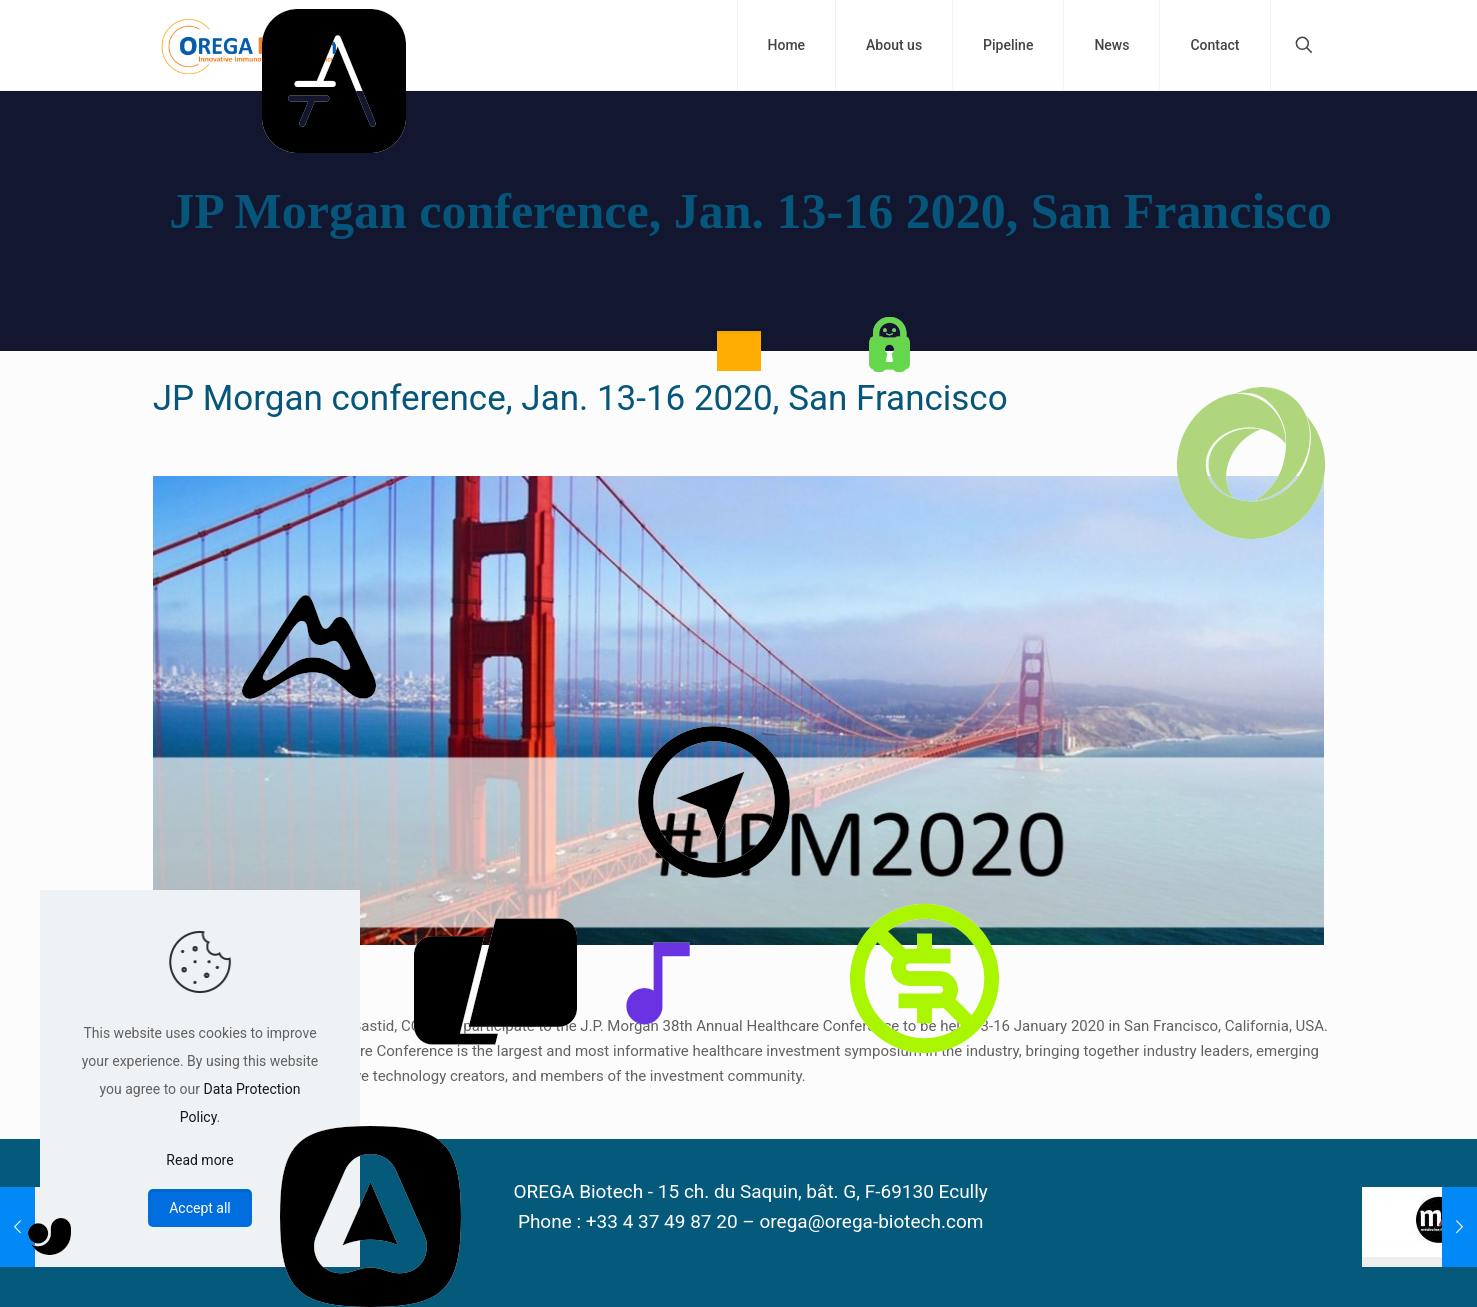 The height and width of the screenshot is (1307, 1477). What do you see at coordinates (49, 1236) in the screenshot?
I see `ultralytics company logo` at bounding box center [49, 1236].